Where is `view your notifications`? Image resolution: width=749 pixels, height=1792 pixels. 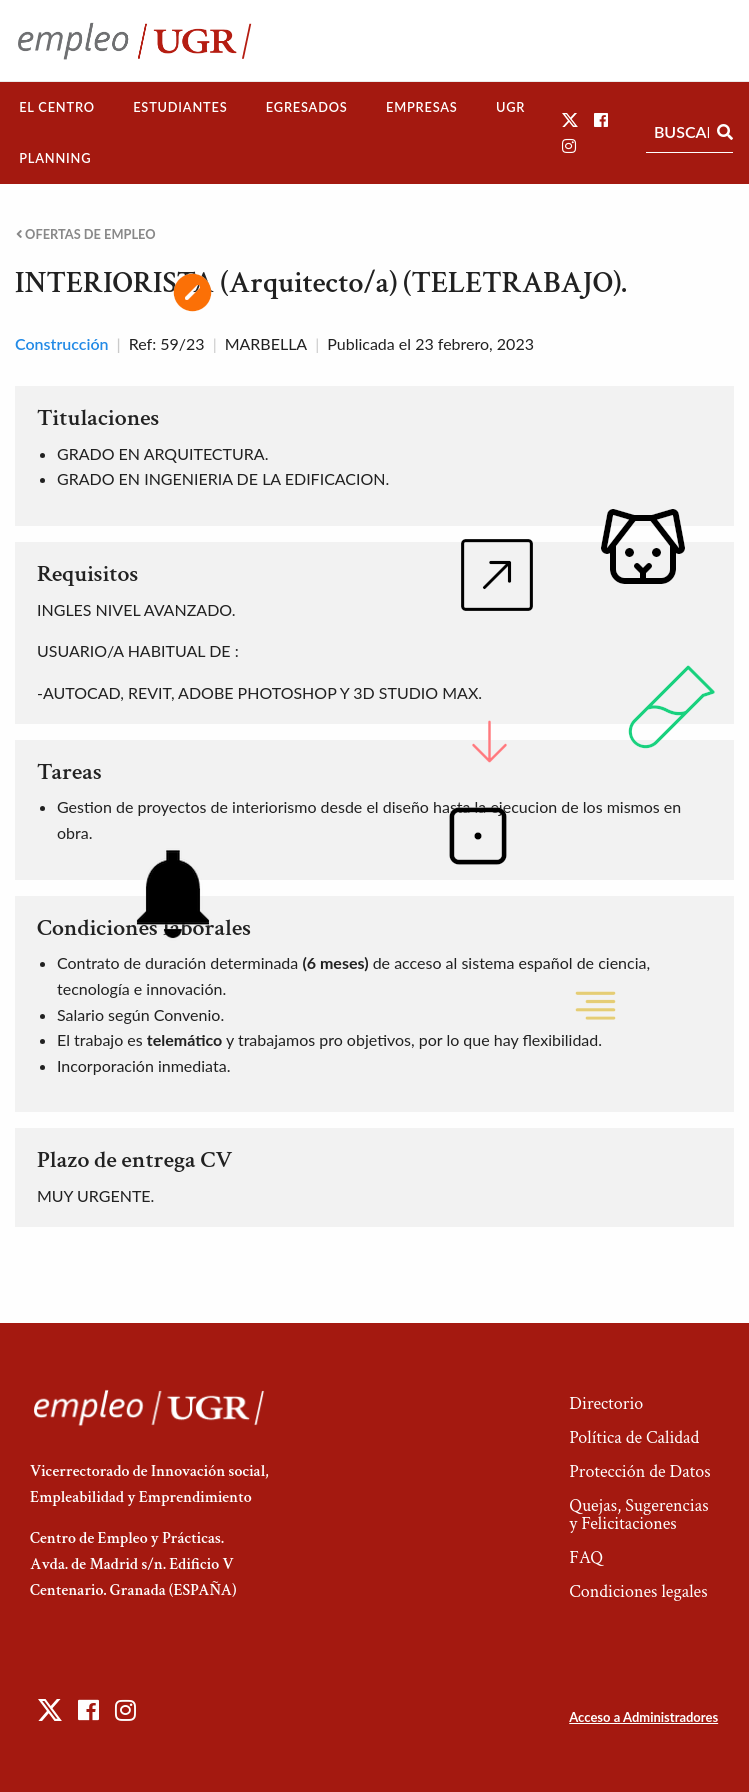
view your notifications is located at coordinates (173, 893).